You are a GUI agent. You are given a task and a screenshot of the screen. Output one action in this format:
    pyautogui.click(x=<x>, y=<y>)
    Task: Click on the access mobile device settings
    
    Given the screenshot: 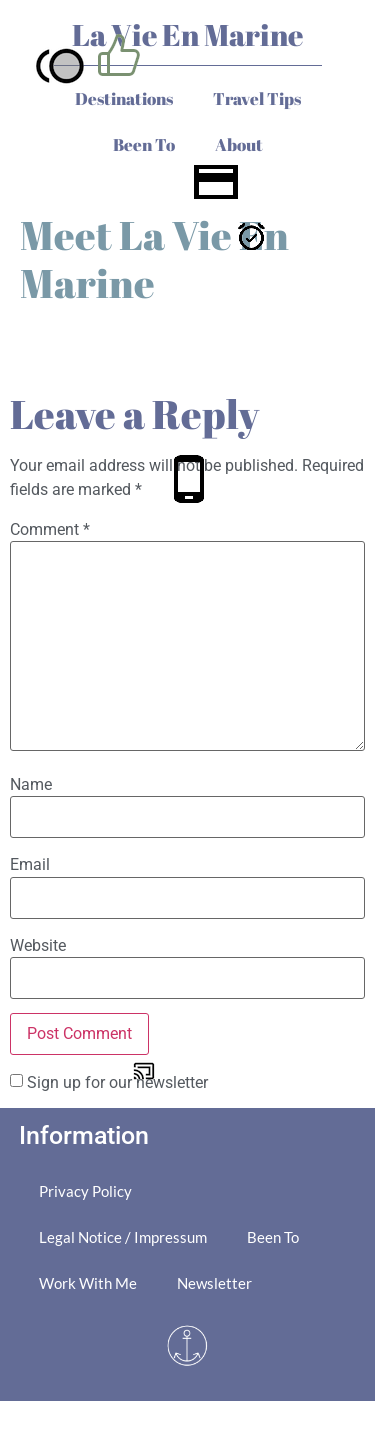 What is the action you would take?
    pyautogui.click(x=189, y=479)
    